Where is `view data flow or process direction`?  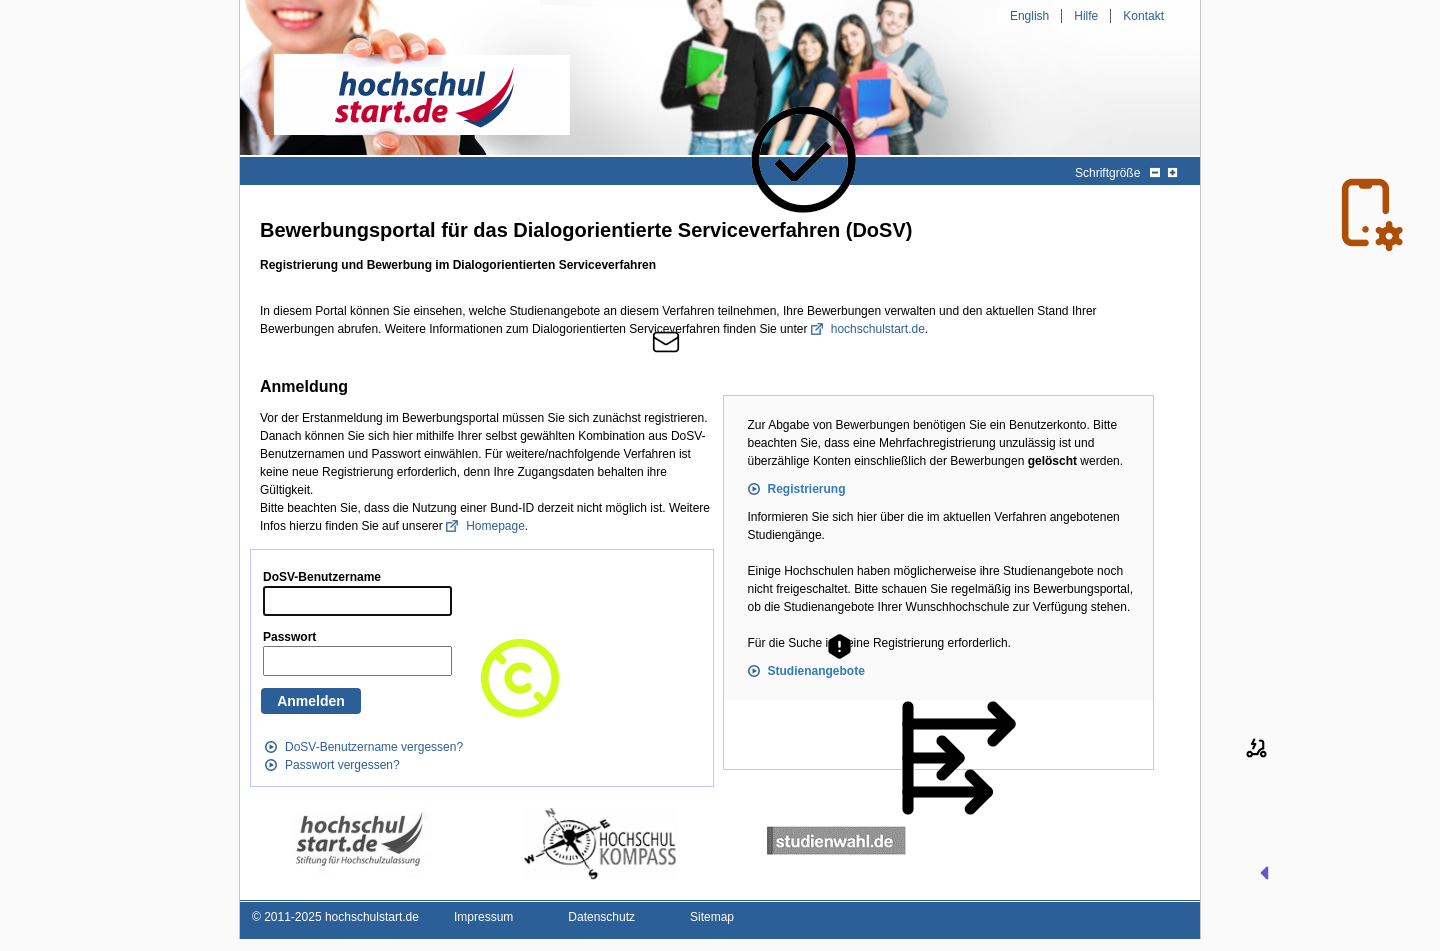
view data flow or process direction is located at coordinates (959, 758).